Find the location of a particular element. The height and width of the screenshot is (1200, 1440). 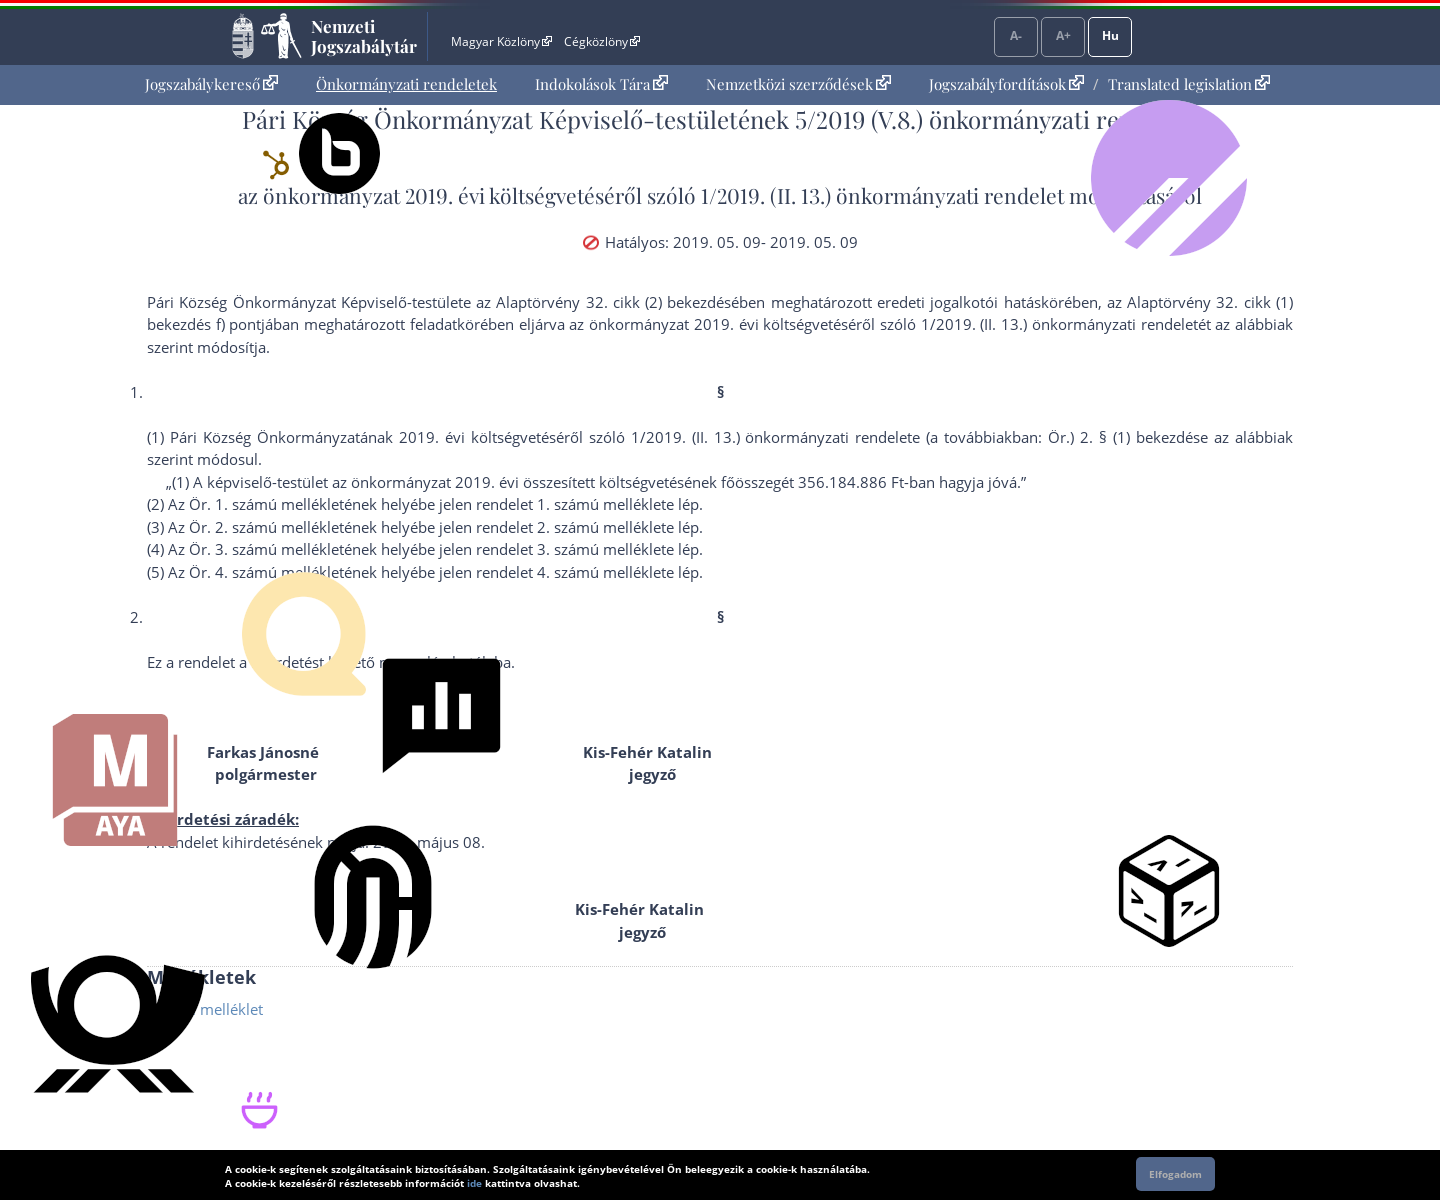

open HubSpot integration is located at coordinates (276, 165).